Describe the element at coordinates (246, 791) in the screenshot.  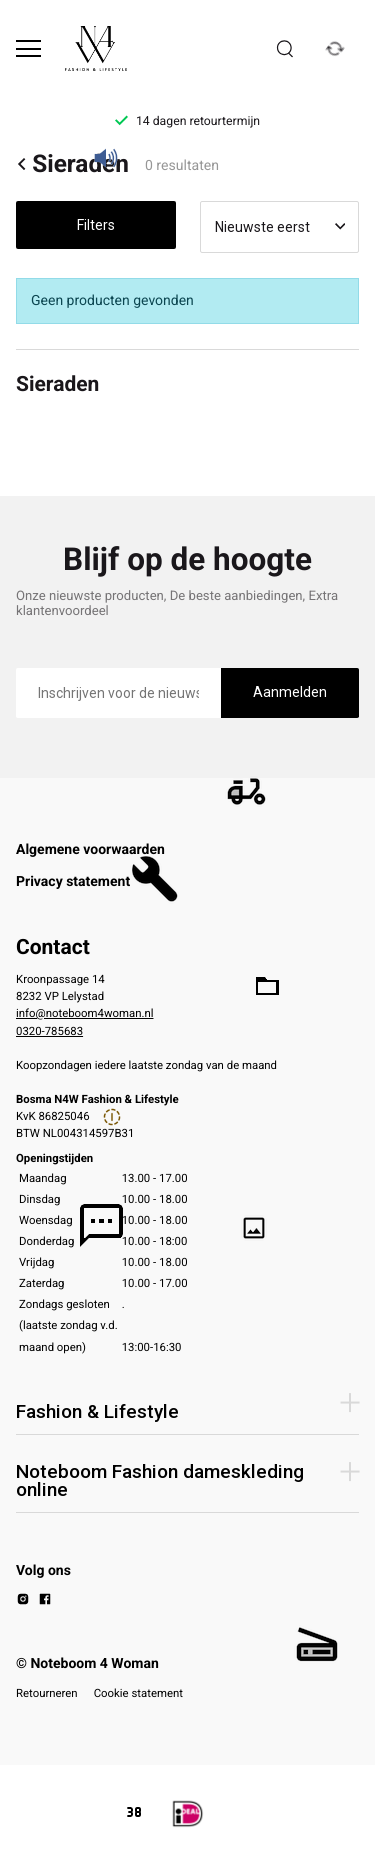
I see `select moped or scooter delivery option` at that location.